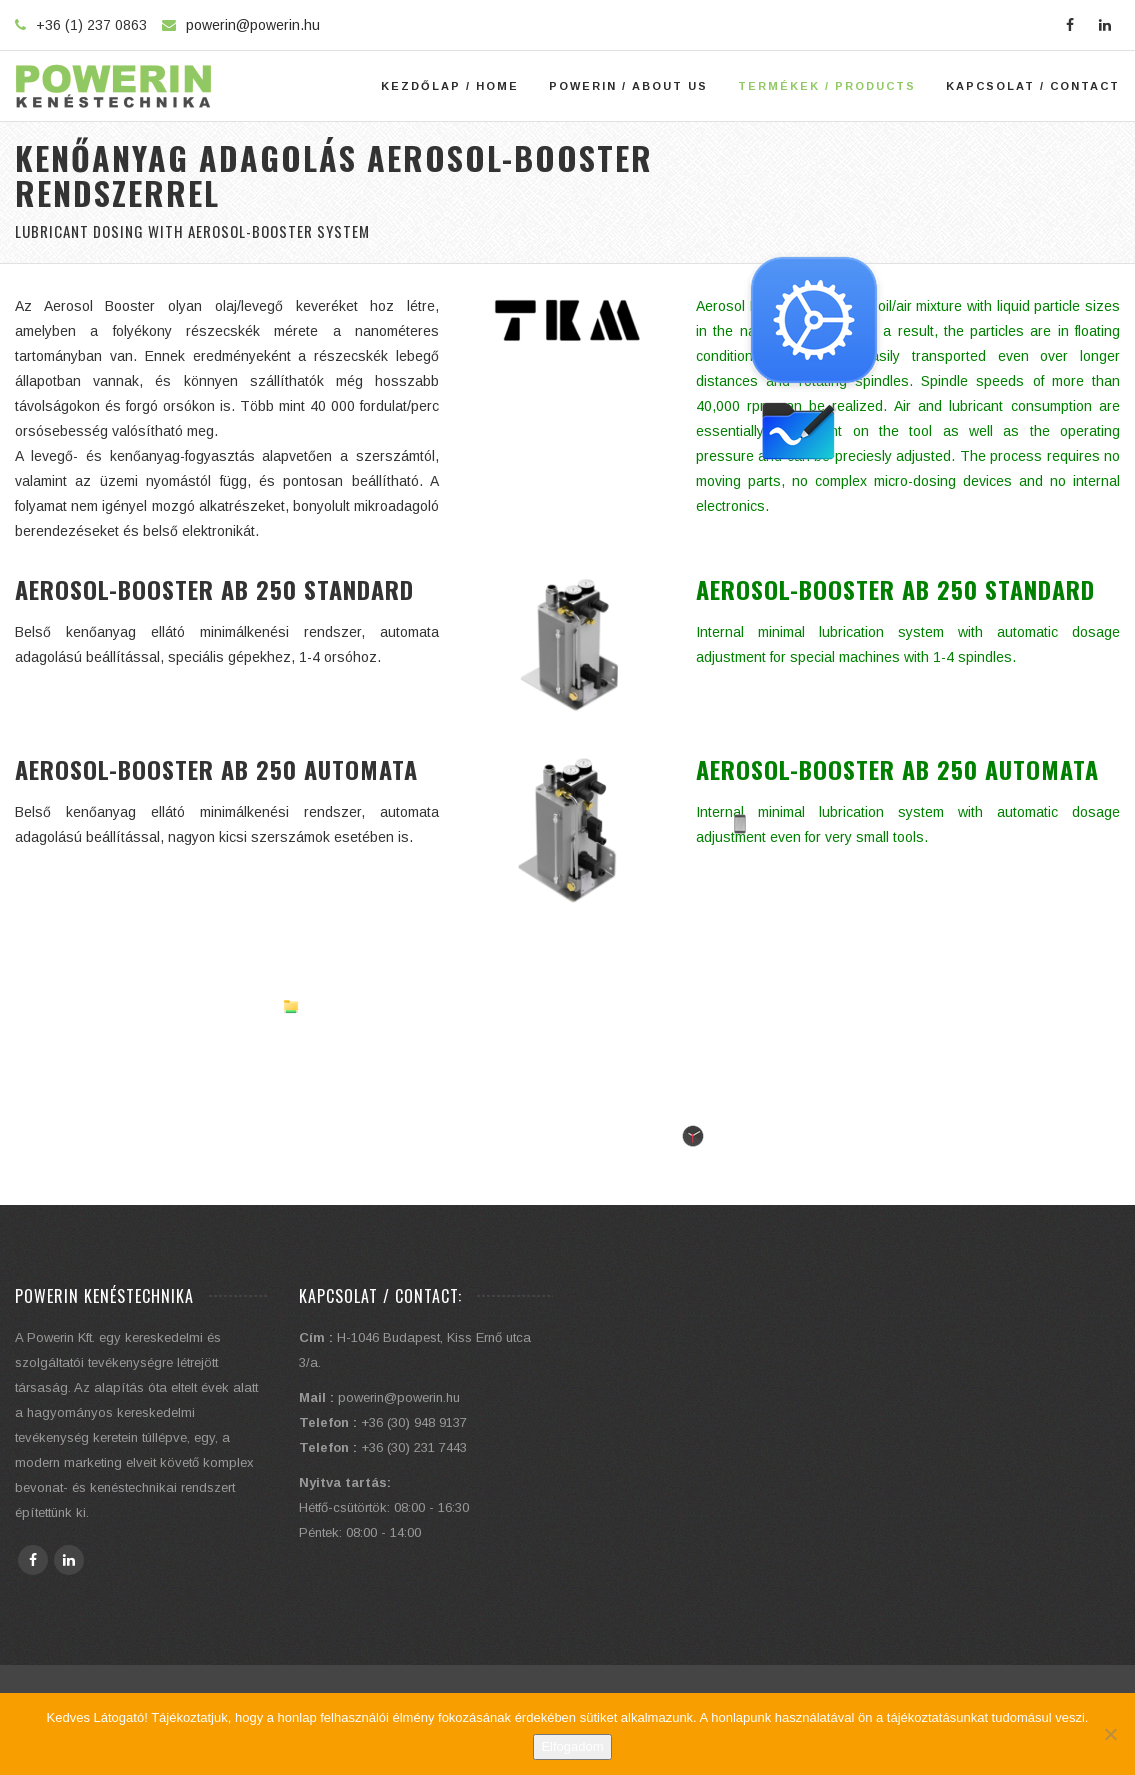 The height and width of the screenshot is (1775, 1135). What do you see at coordinates (814, 320) in the screenshot?
I see `access system settings and preferences` at bounding box center [814, 320].